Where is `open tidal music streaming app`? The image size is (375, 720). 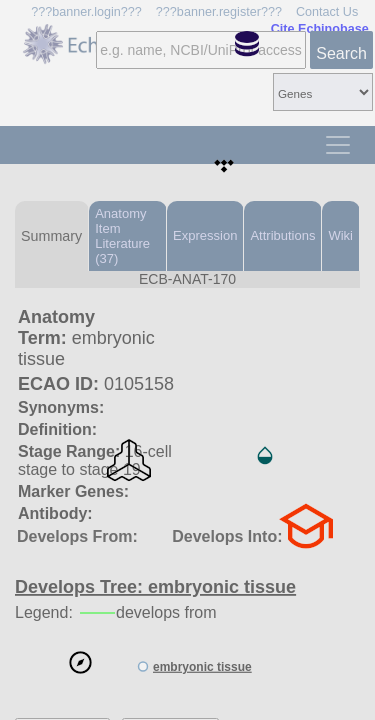 open tidal music streaming app is located at coordinates (224, 166).